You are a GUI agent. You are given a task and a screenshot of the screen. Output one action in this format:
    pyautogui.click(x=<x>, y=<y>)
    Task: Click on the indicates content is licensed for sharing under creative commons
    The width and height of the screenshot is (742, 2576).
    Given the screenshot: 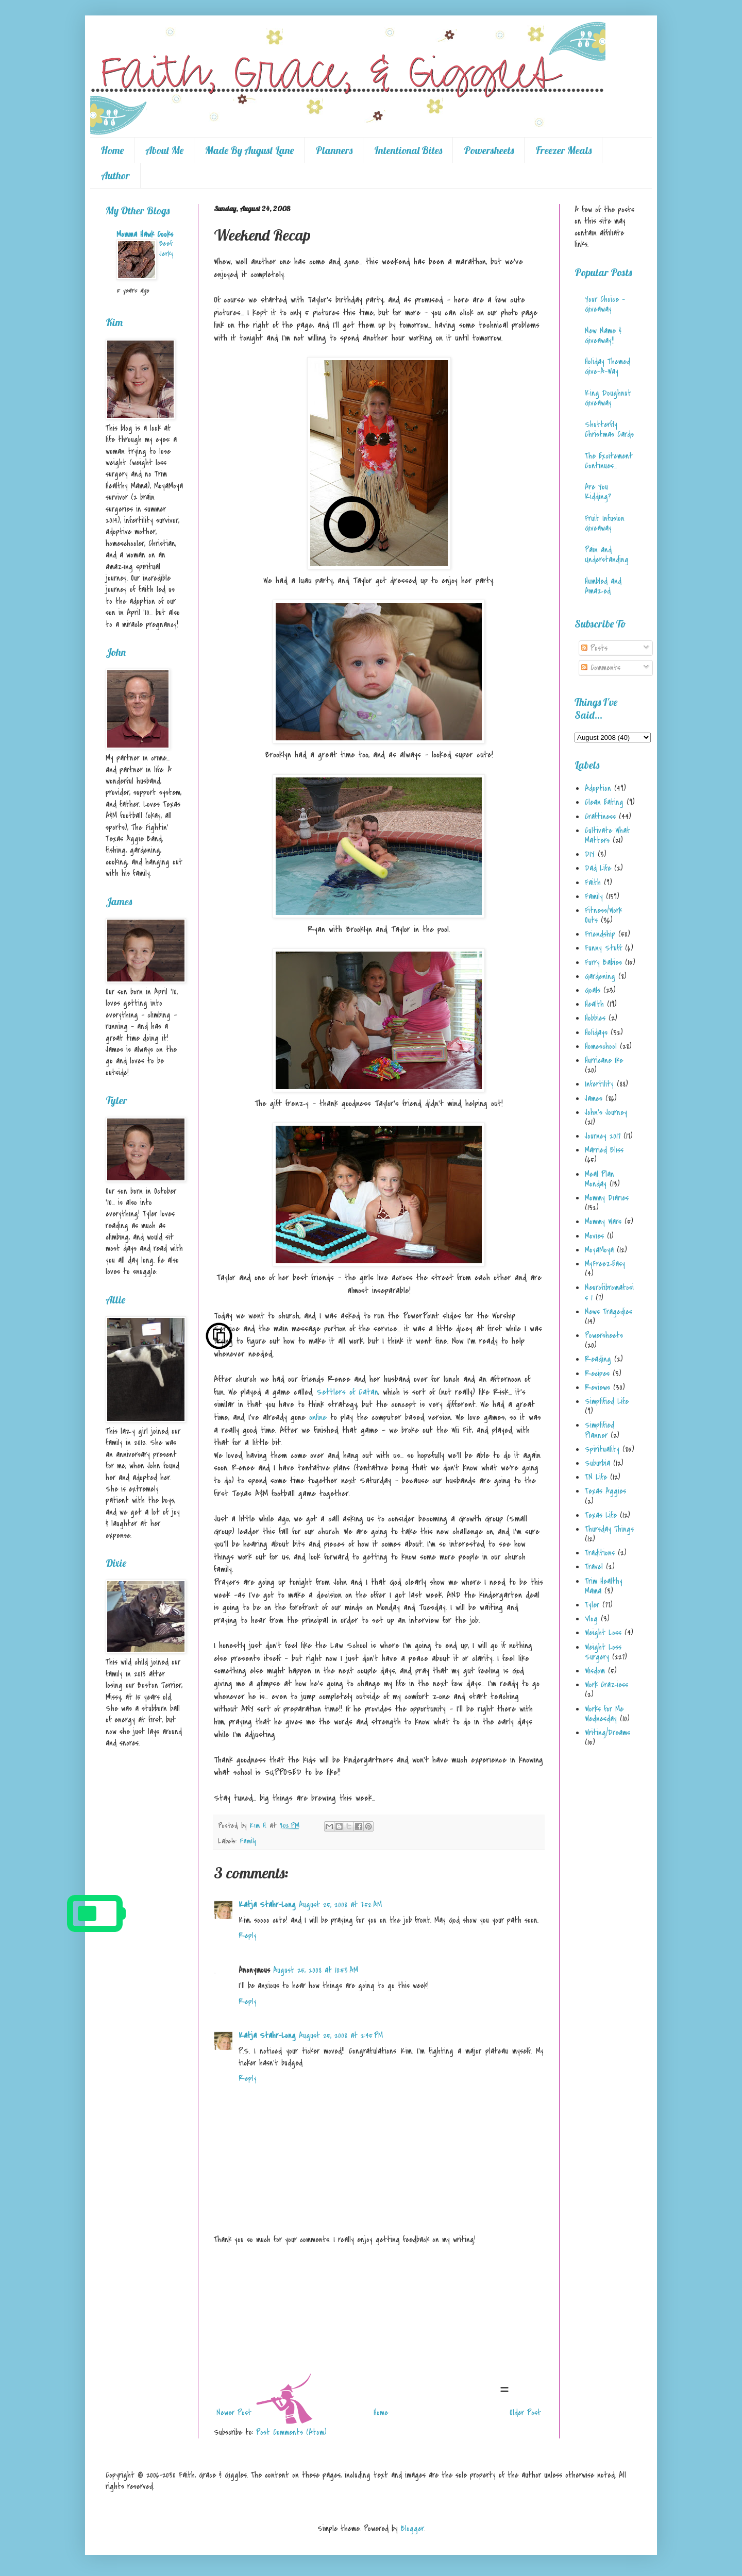 What is the action you would take?
    pyautogui.click(x=219, y=1336)
    